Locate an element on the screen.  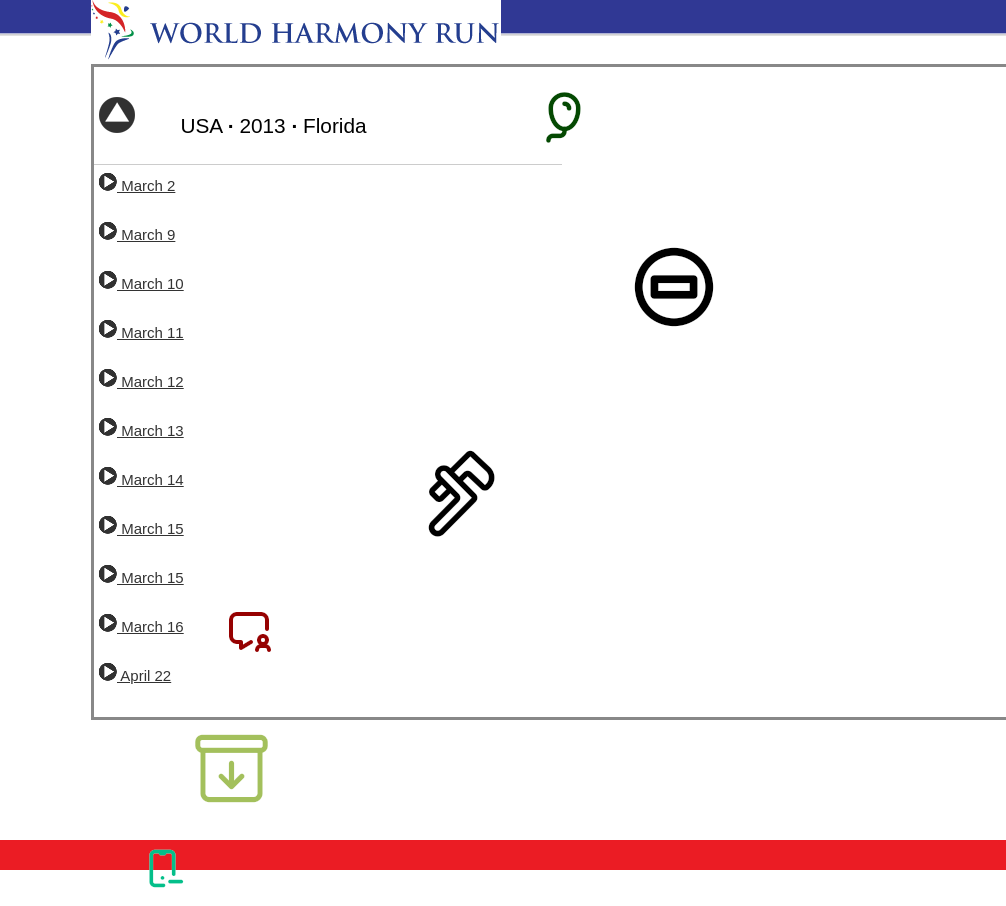
archive this item is located at coordinates (231, 768).